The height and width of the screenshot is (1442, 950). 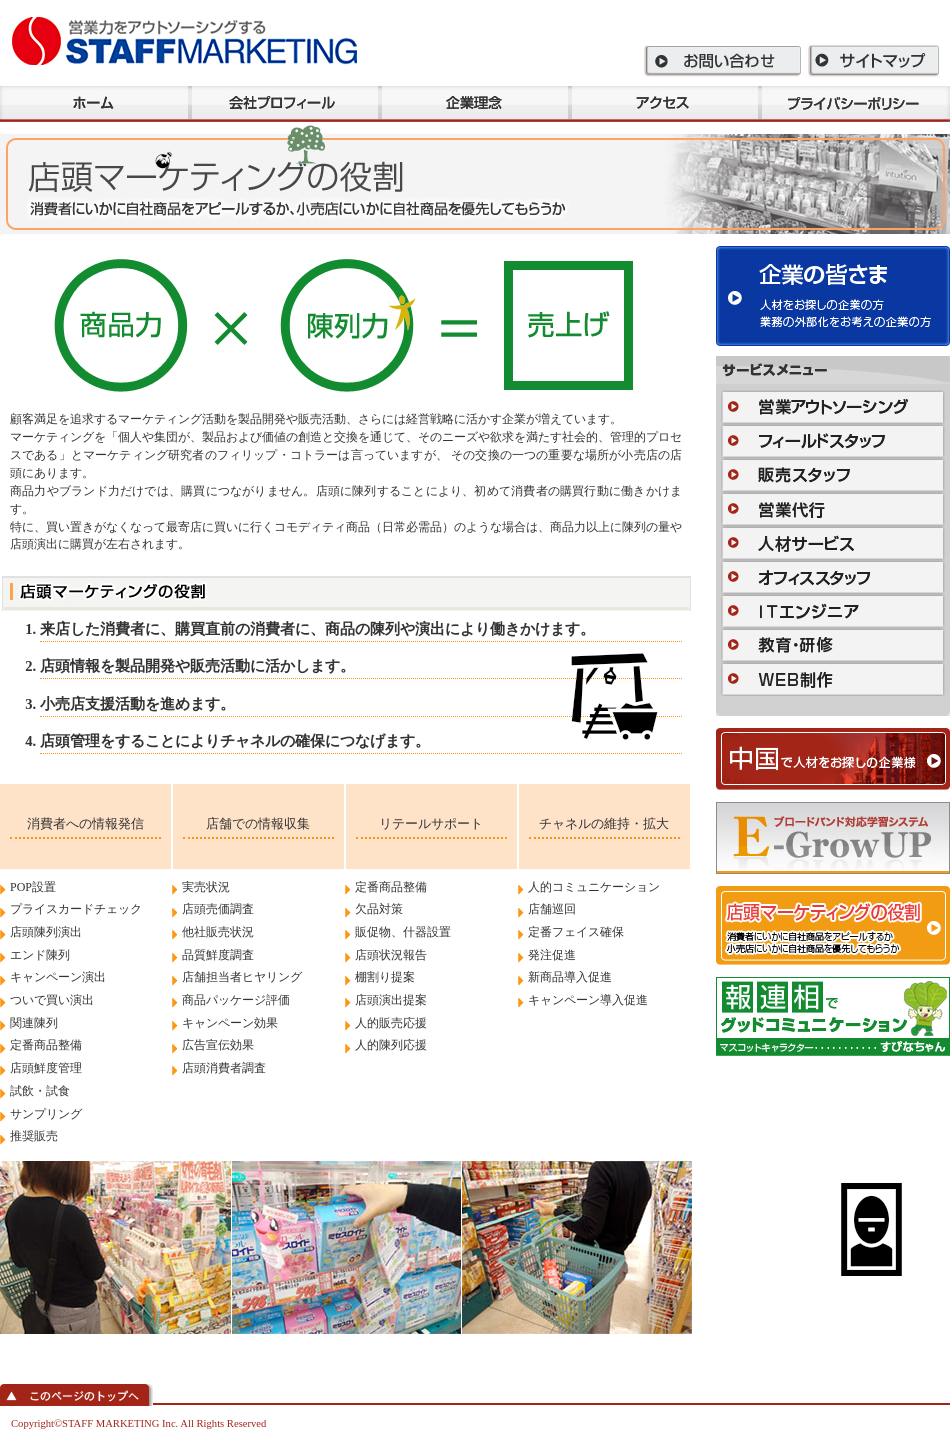 What do you see at coordinates (402, 313) in the screenshot?
I see `indicates body awareness or wellness features` at bounding box center [402, 313].